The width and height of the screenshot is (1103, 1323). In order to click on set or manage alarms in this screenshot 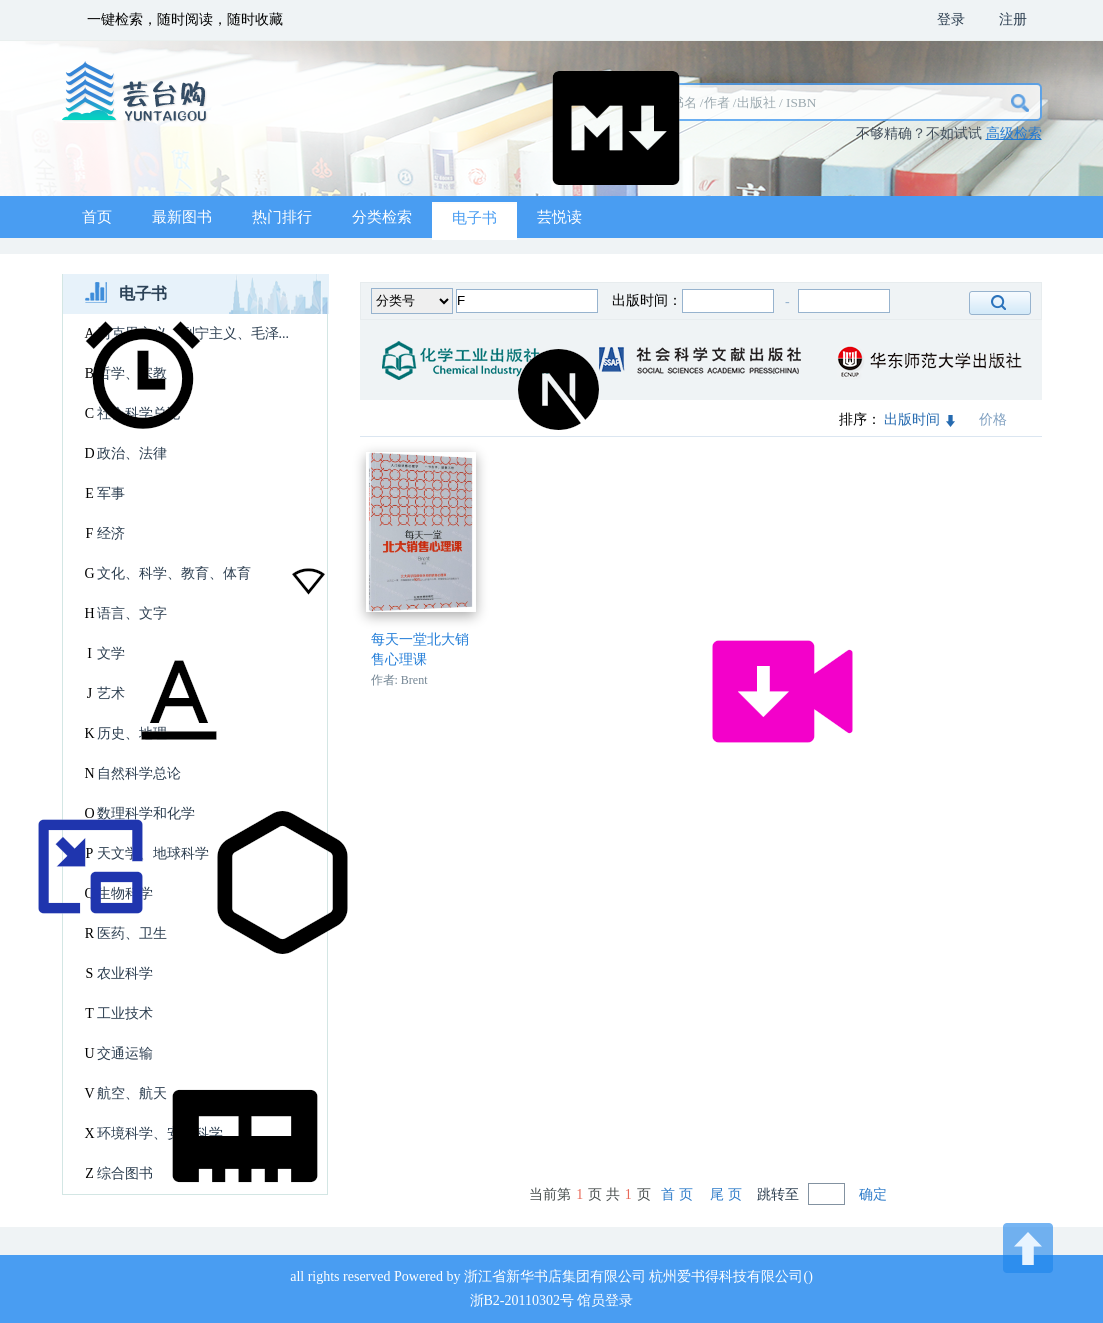, I will do `click(143, 373)`.